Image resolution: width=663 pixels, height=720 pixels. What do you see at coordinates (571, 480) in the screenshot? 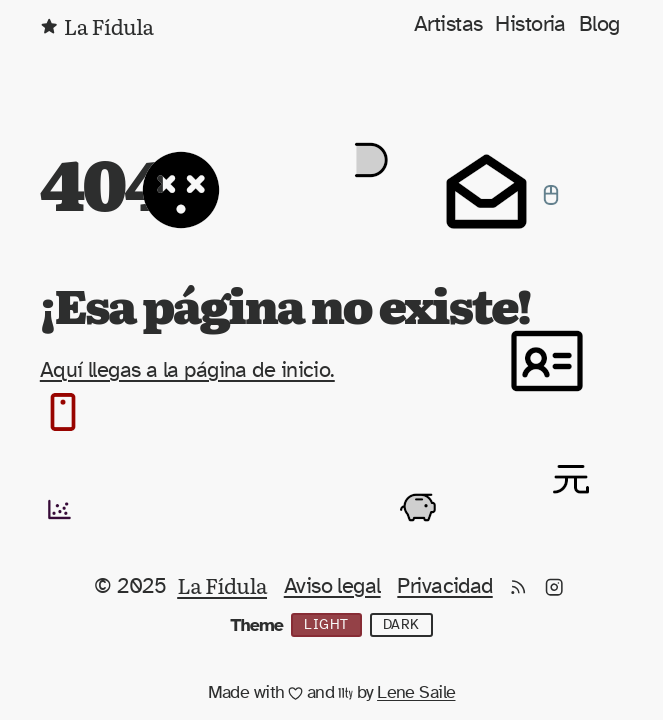
I see `view prices in chinese yuan` at bounding box center [571, 480].